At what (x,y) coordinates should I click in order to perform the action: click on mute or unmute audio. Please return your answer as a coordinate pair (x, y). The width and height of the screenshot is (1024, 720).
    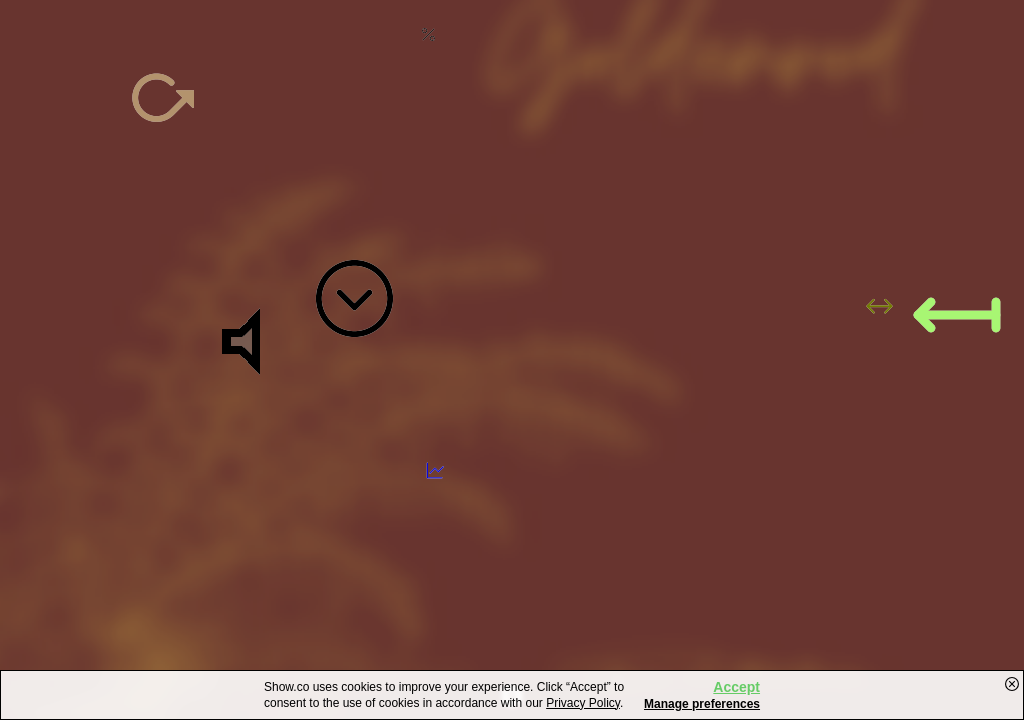
    Looking at the image, I should click on (243, 341).